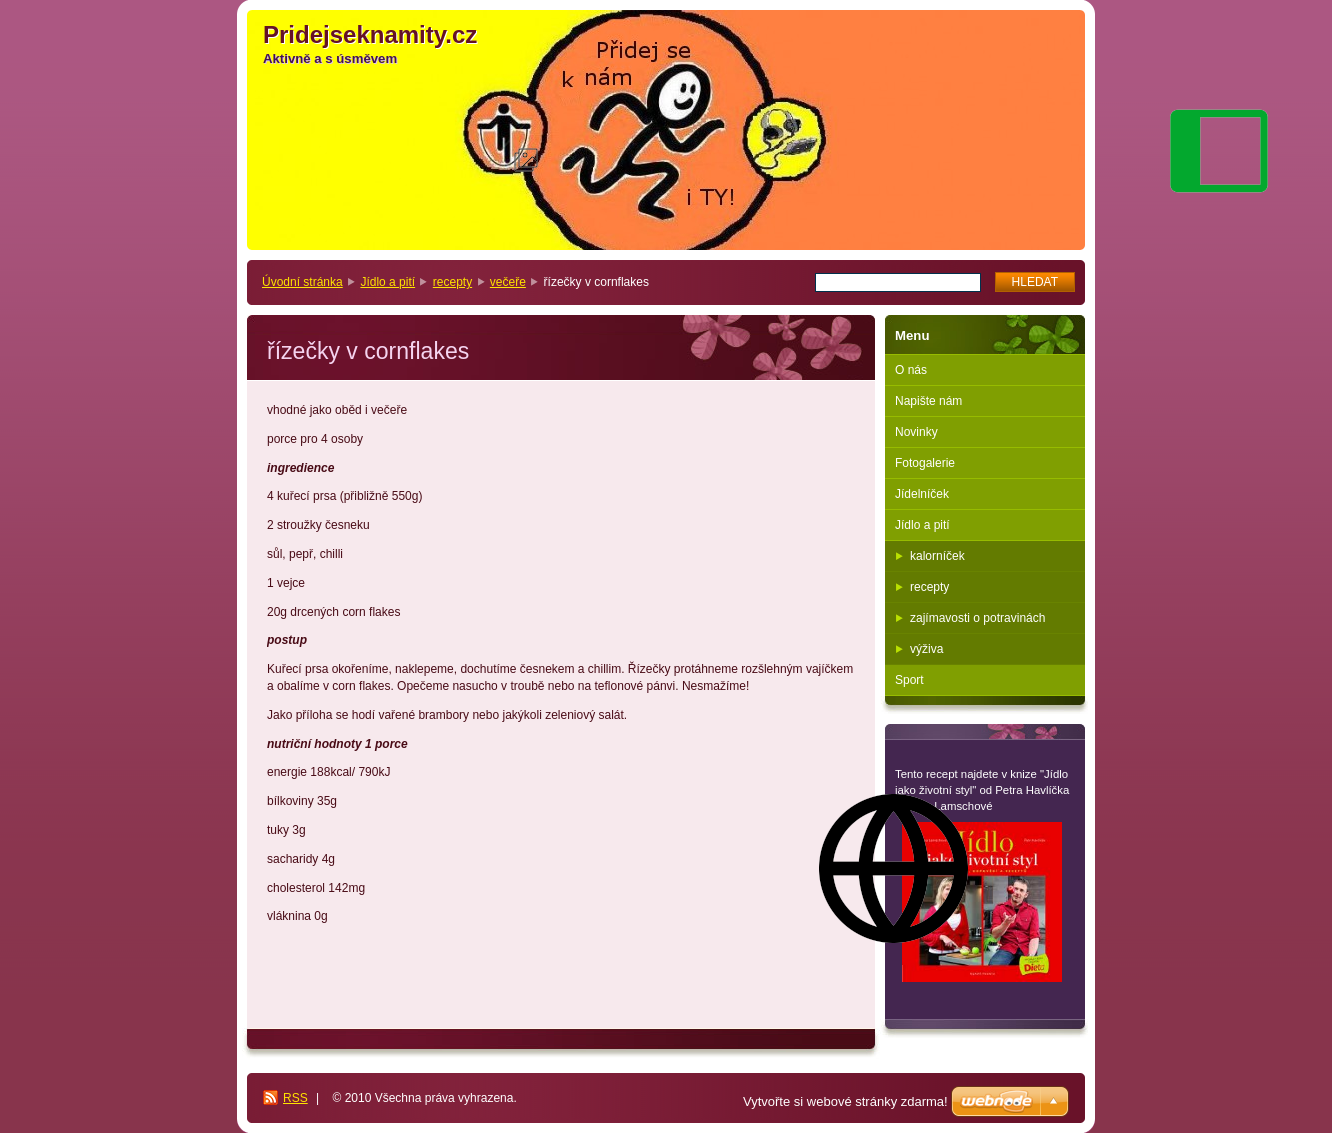 Image resolution: width=1332 pixels, height=1133 pixels. Describe the element at coordinates (1219, 151) in the screenshot. I see `toggle sidebar panel visibility` at that location.